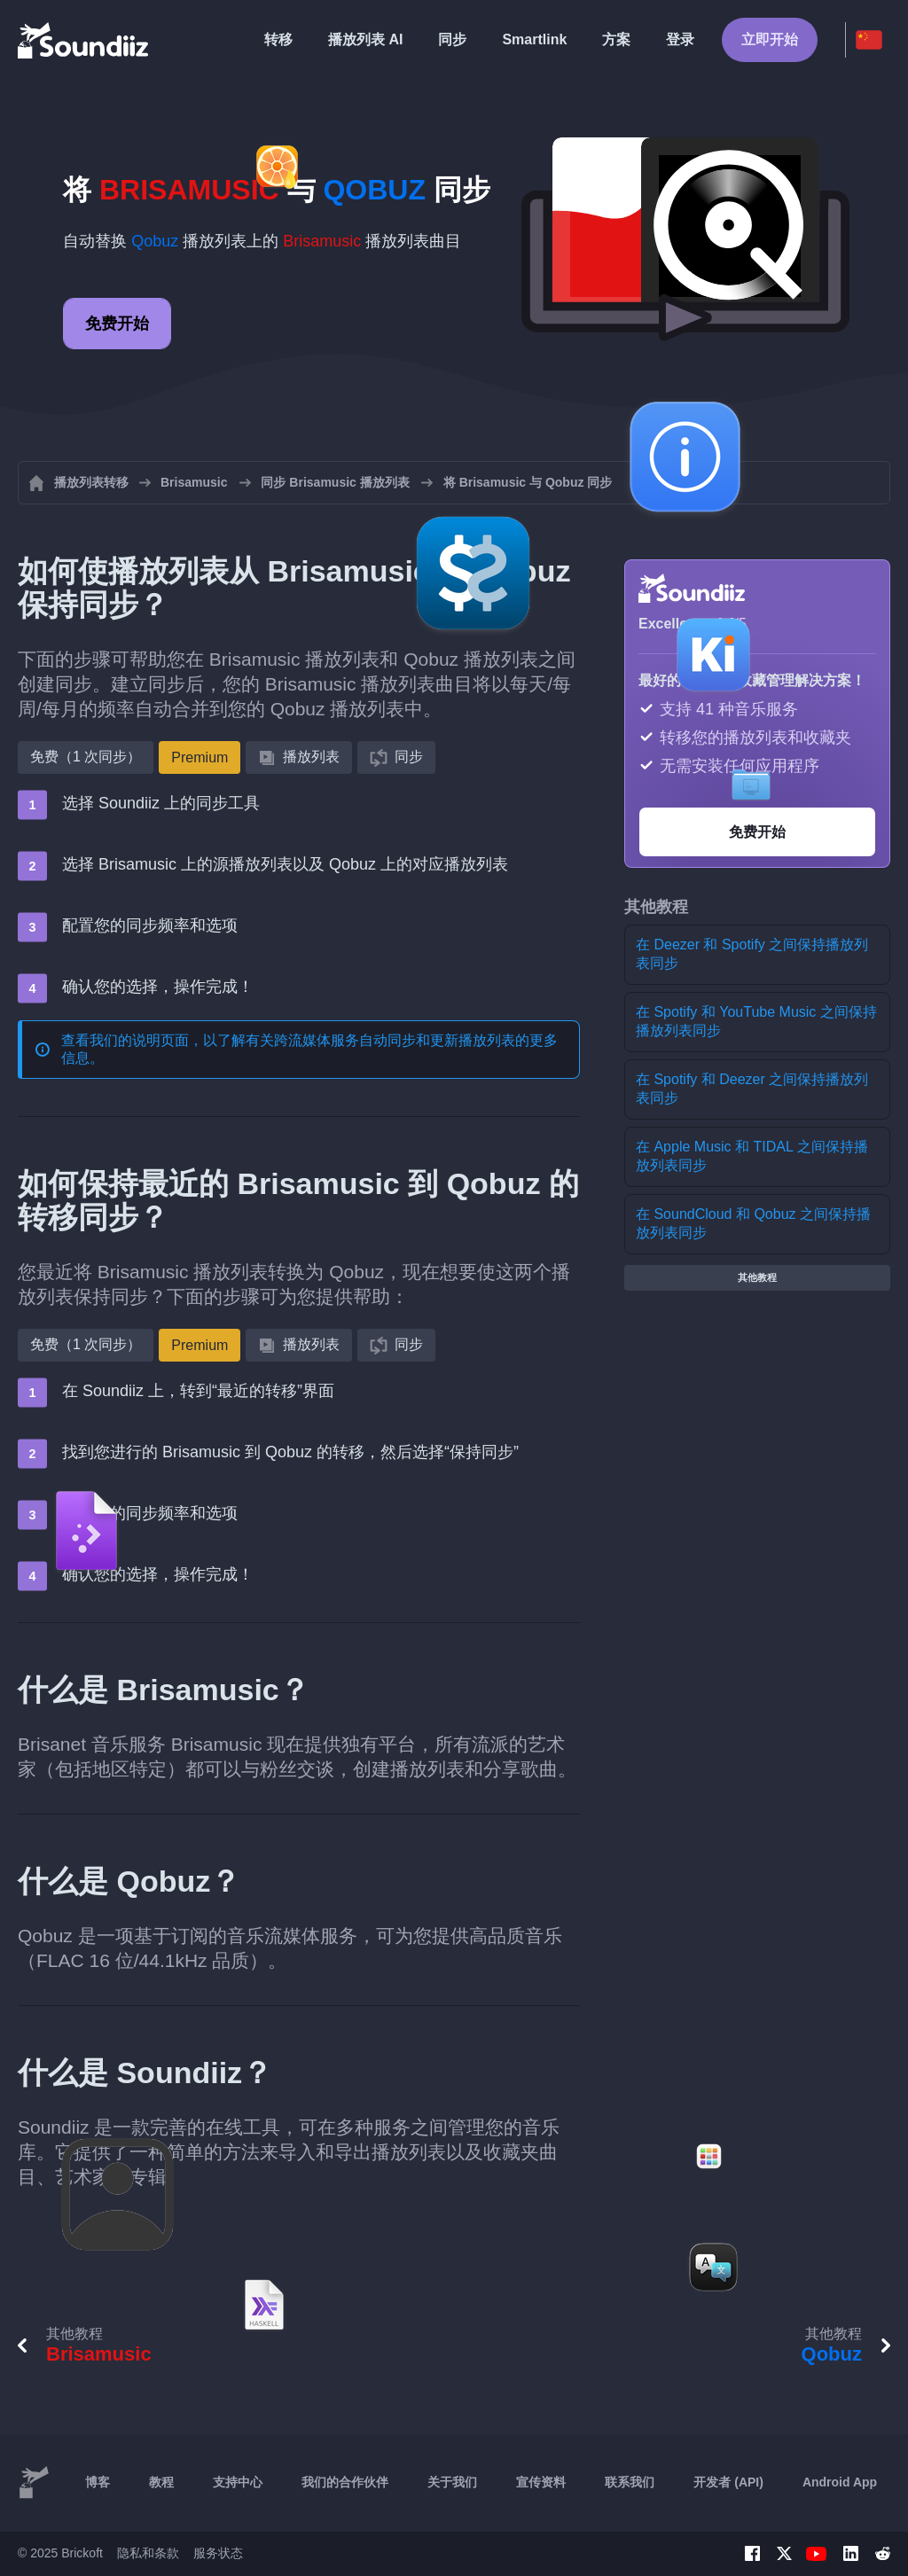  What do you see at coordinates (117, 2194) in the screenshot?
I see `configure login screen settings` at bounding box center [117, 2194].